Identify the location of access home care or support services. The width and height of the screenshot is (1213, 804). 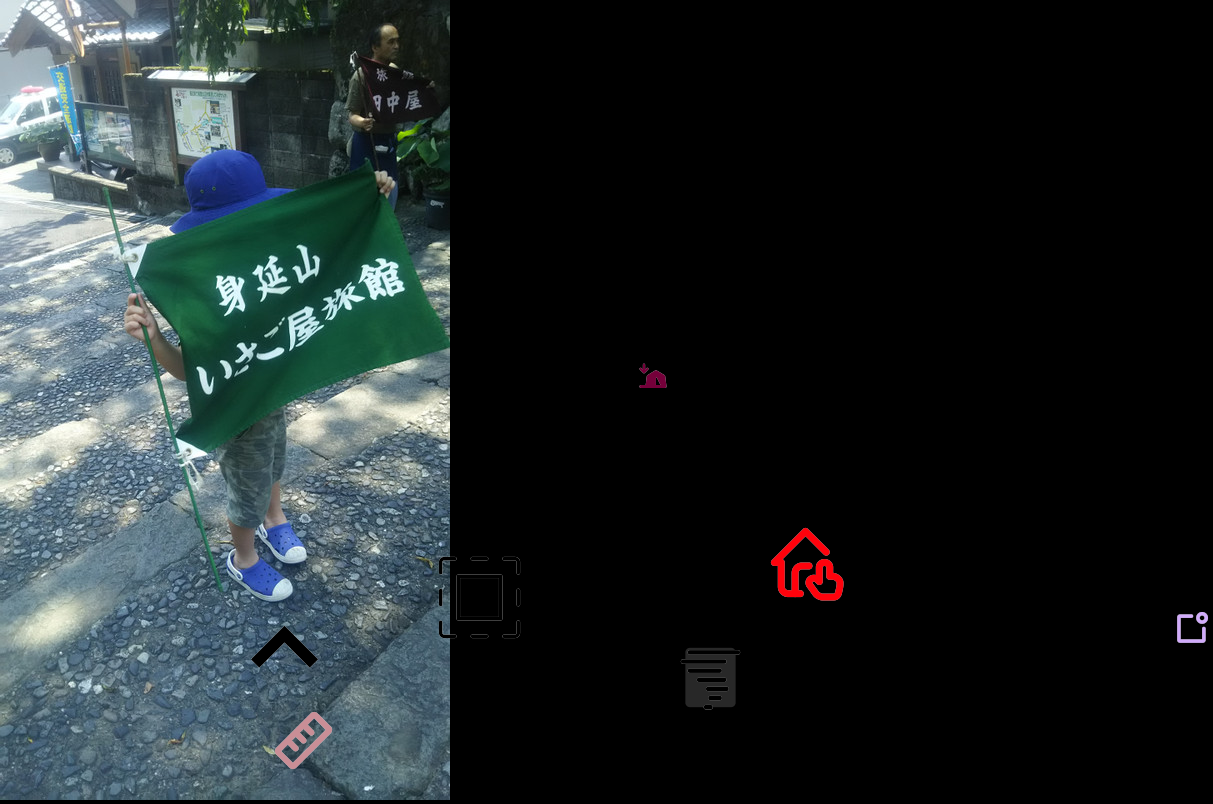
(805, 562).